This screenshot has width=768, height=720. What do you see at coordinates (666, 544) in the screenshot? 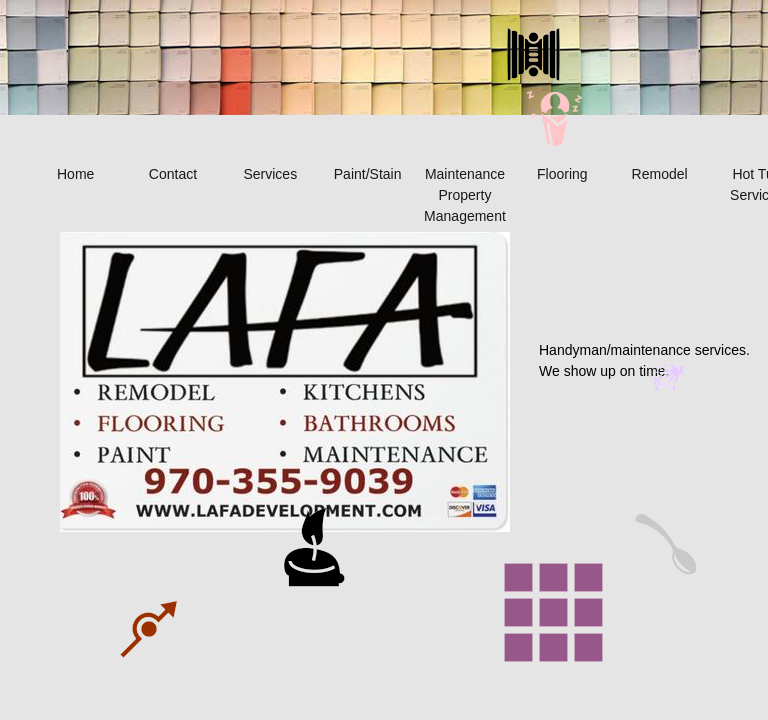
I see `select utensil or cutlery option` at bounding box center [666, 544].